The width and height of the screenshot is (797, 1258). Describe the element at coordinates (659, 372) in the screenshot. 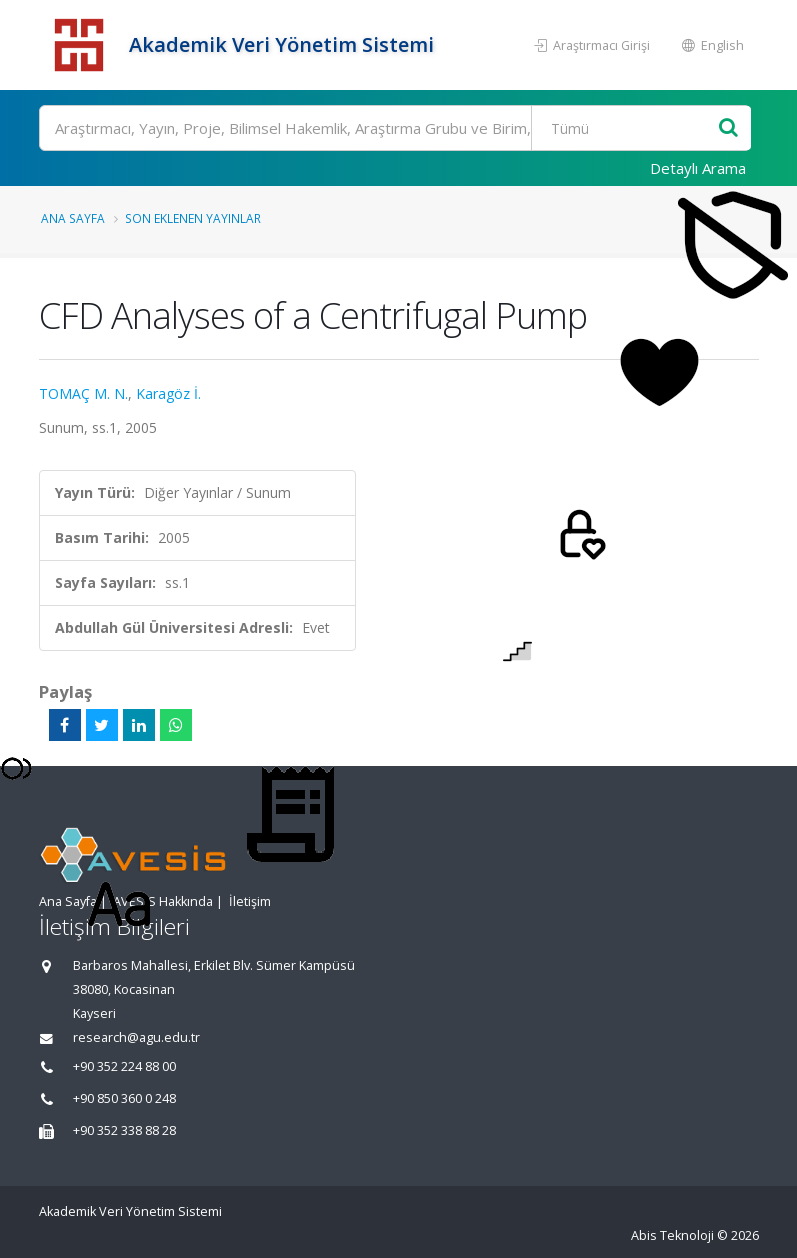

I see `indicates an item has been liked or favorited` at that location.